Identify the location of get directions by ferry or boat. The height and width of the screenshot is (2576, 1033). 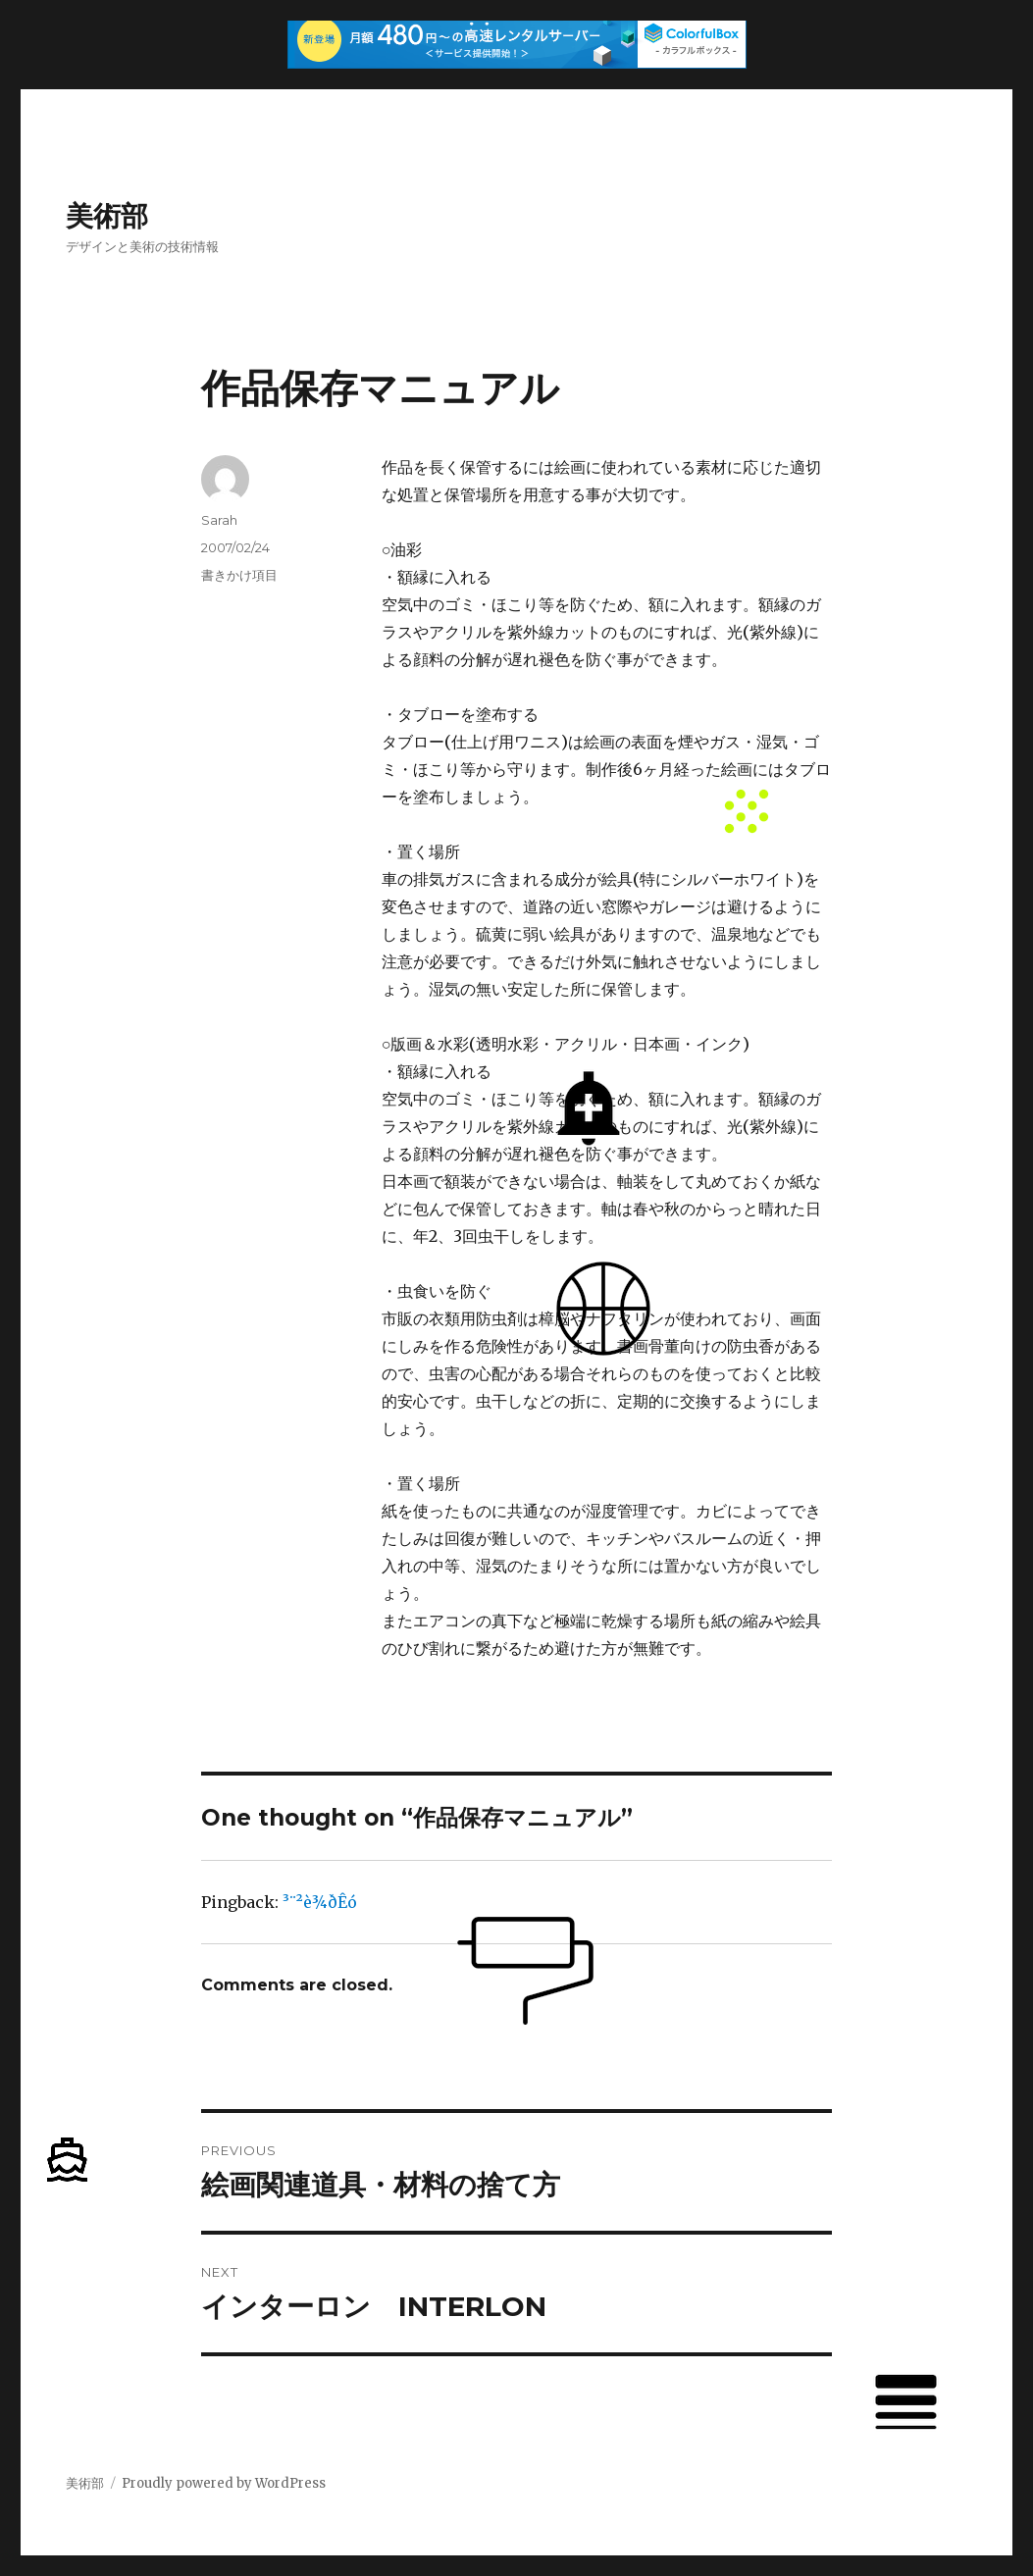
(67, 2159).